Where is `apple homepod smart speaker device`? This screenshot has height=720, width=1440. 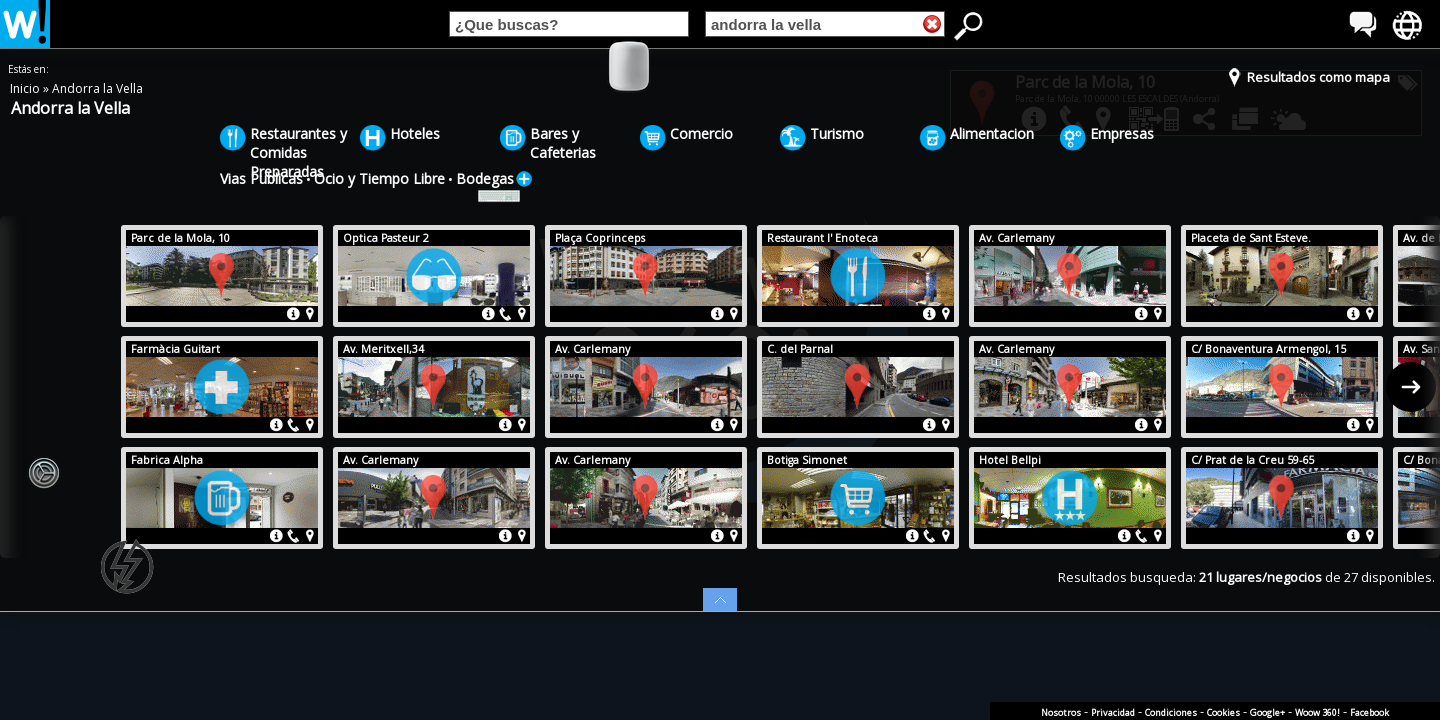
apple homepod smart speaker device is located at coordinates (629, 67).